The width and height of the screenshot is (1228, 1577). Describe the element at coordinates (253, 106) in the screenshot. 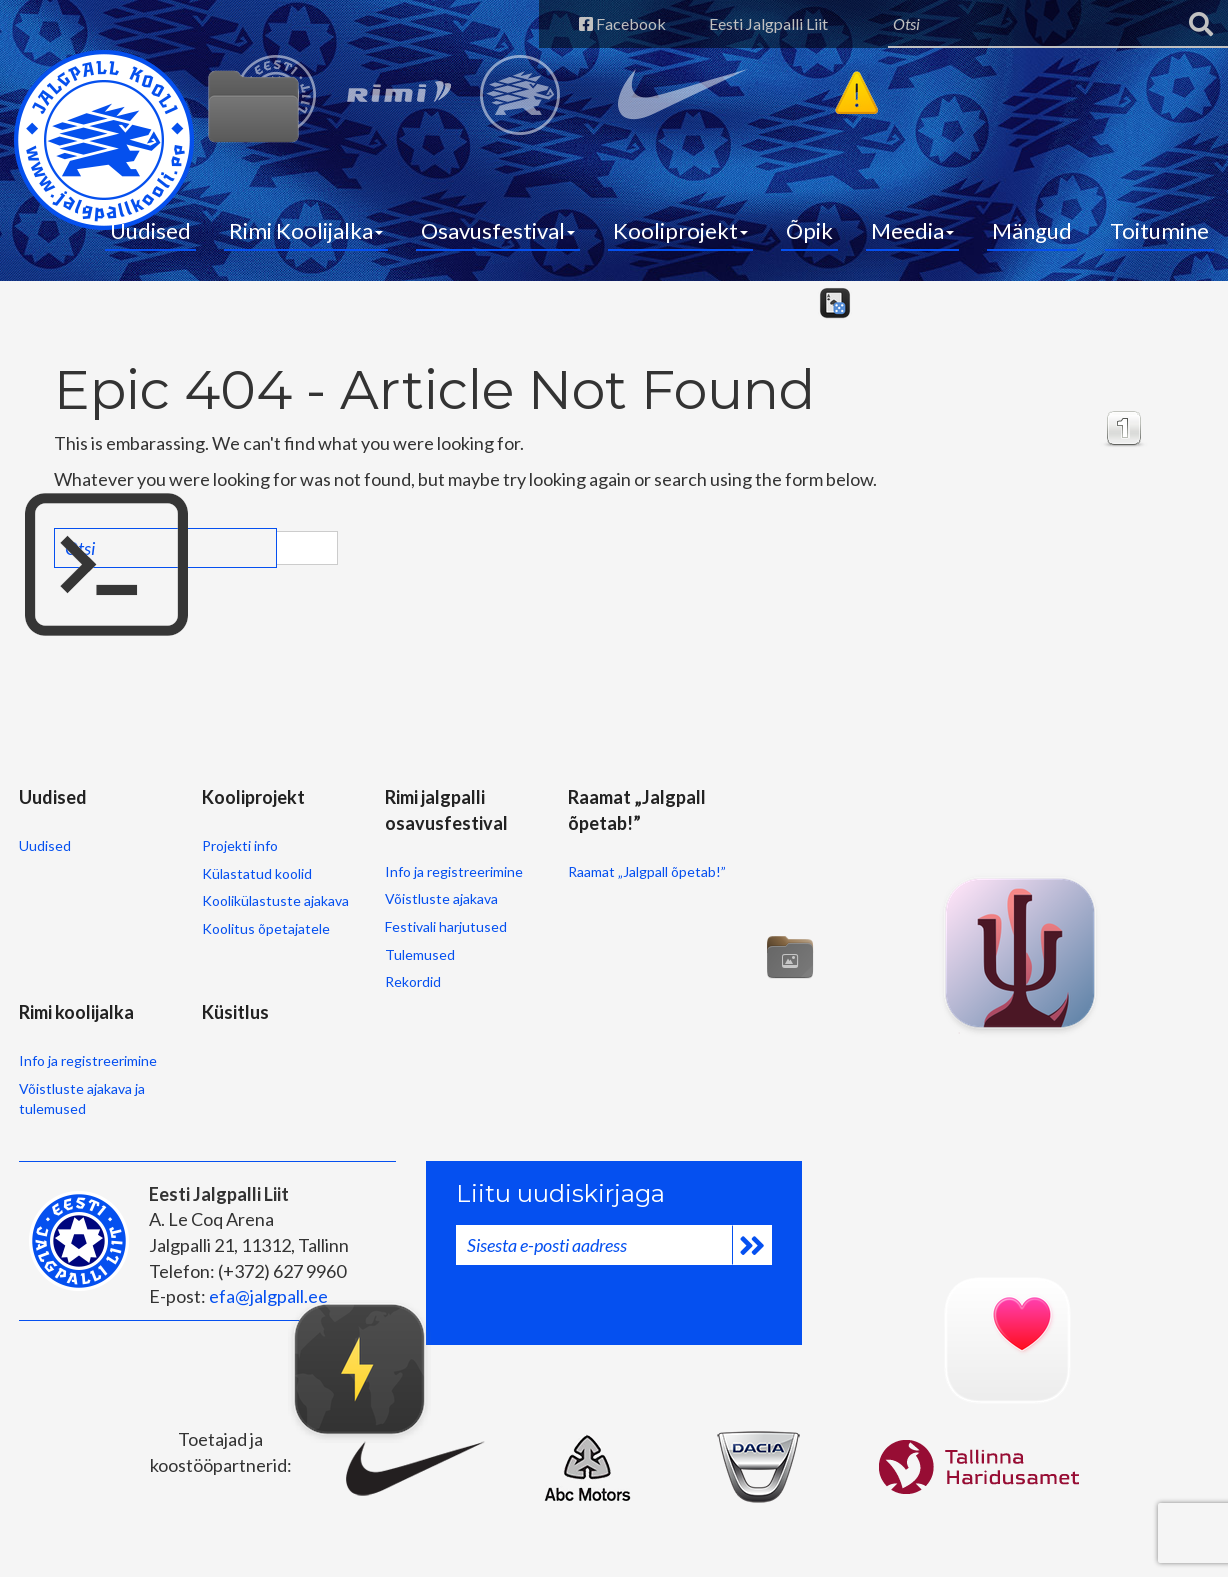

I see `open folder containing files or documents` at that location.